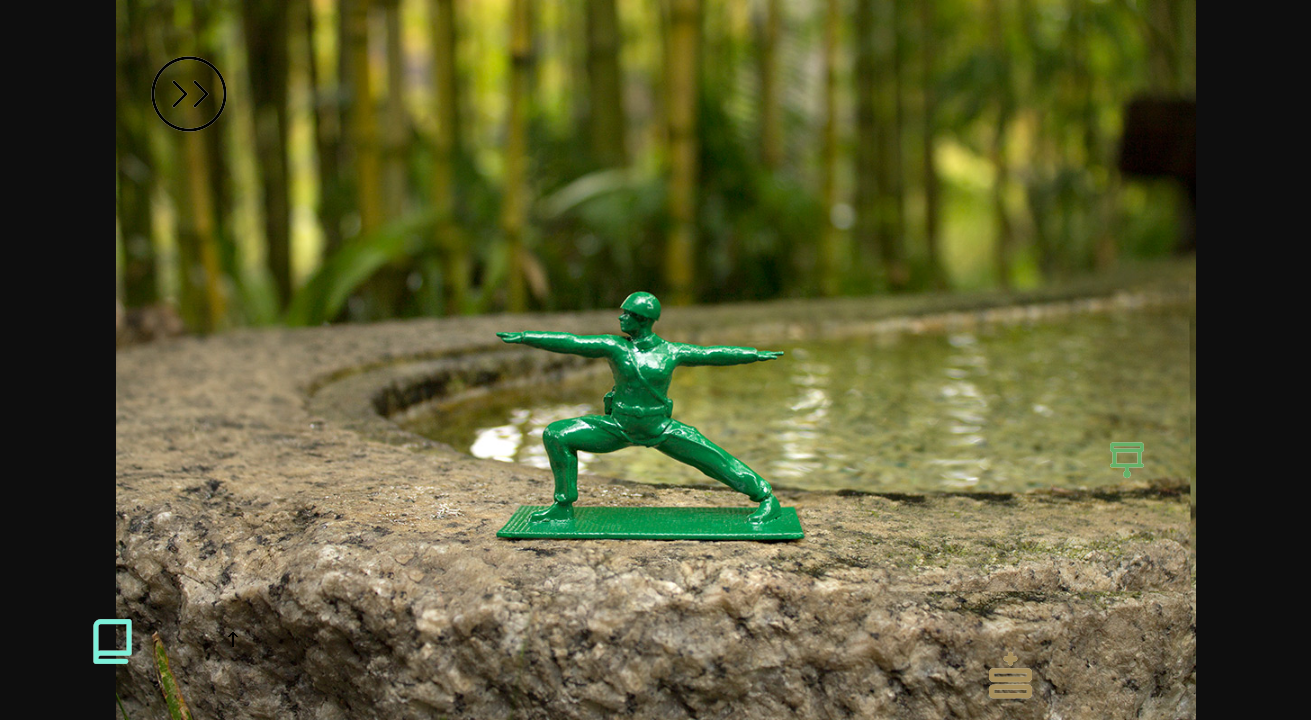  I want to click on skip forward or advance to end, so click(189, 94).